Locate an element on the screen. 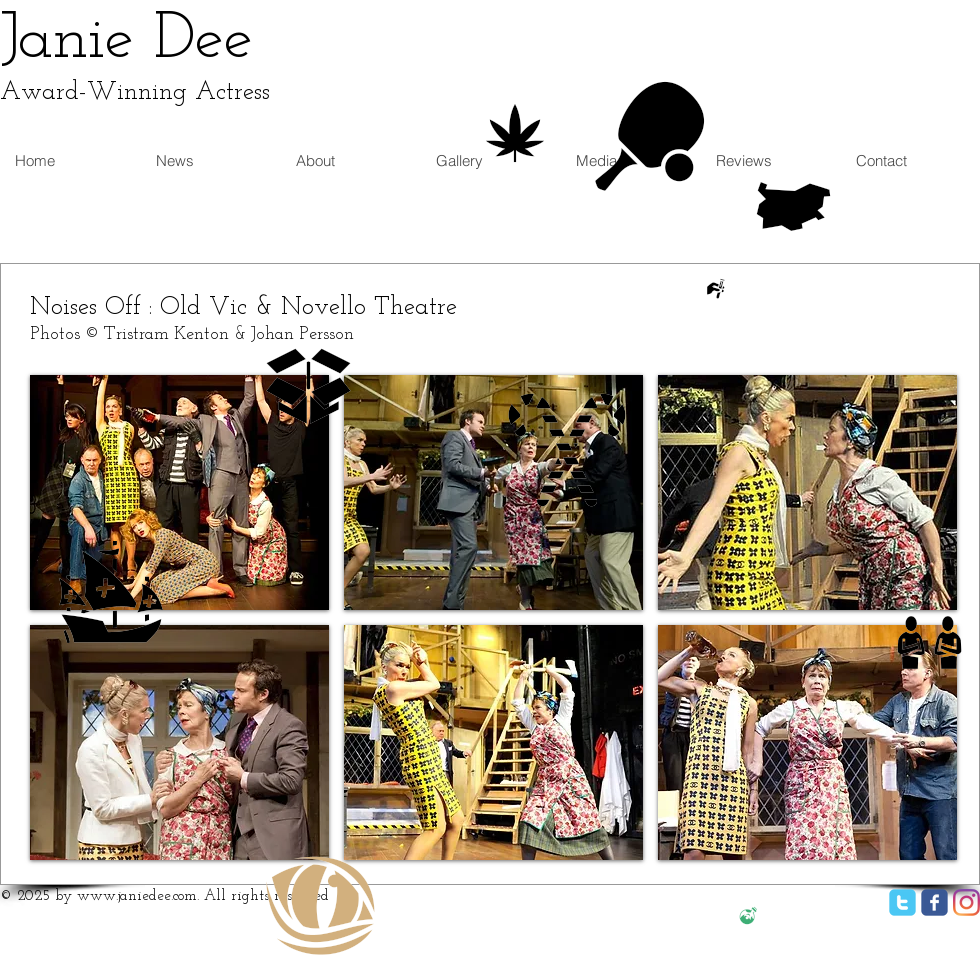 Image resolution: width=980 pixels, height=976 pixels. view package or shipping details is located at coordinates (308, 386).